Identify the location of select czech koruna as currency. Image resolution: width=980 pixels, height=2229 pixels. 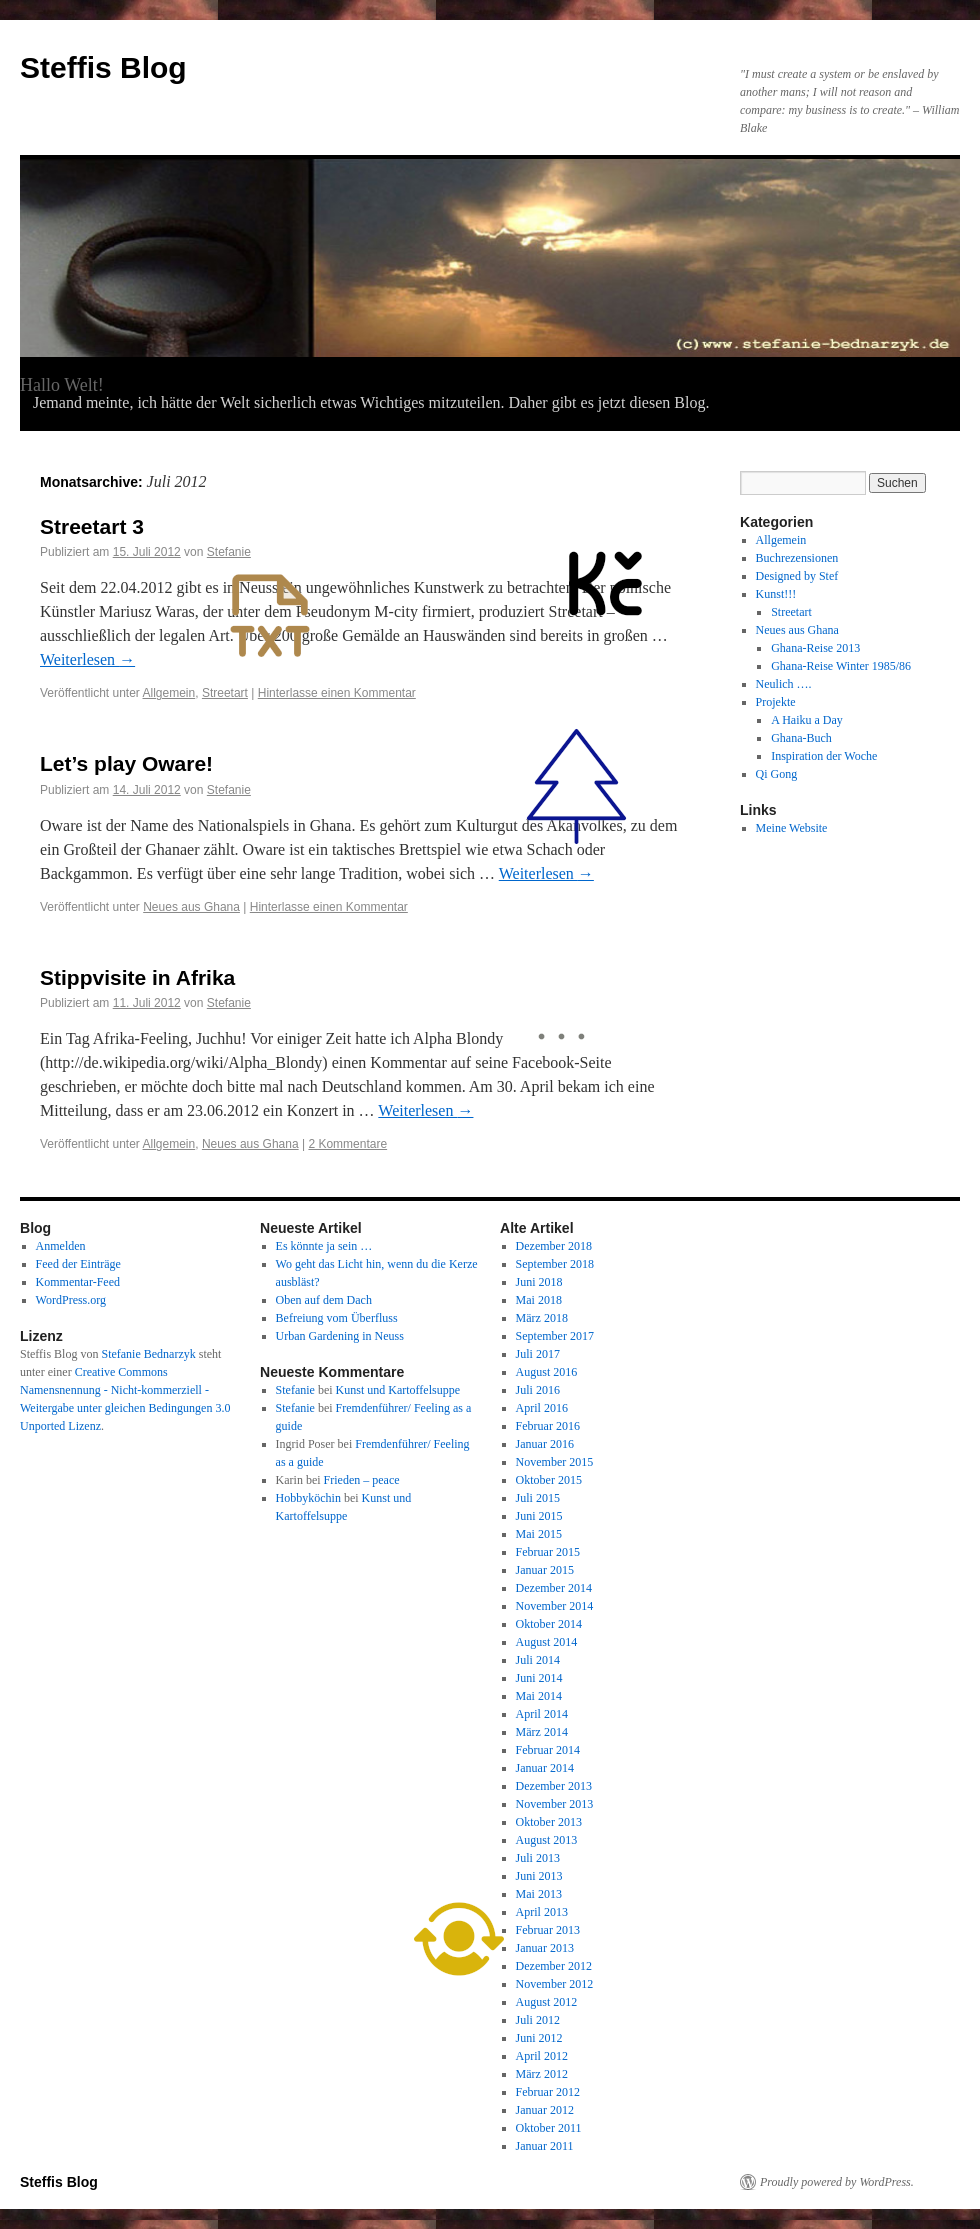
(605, 583).